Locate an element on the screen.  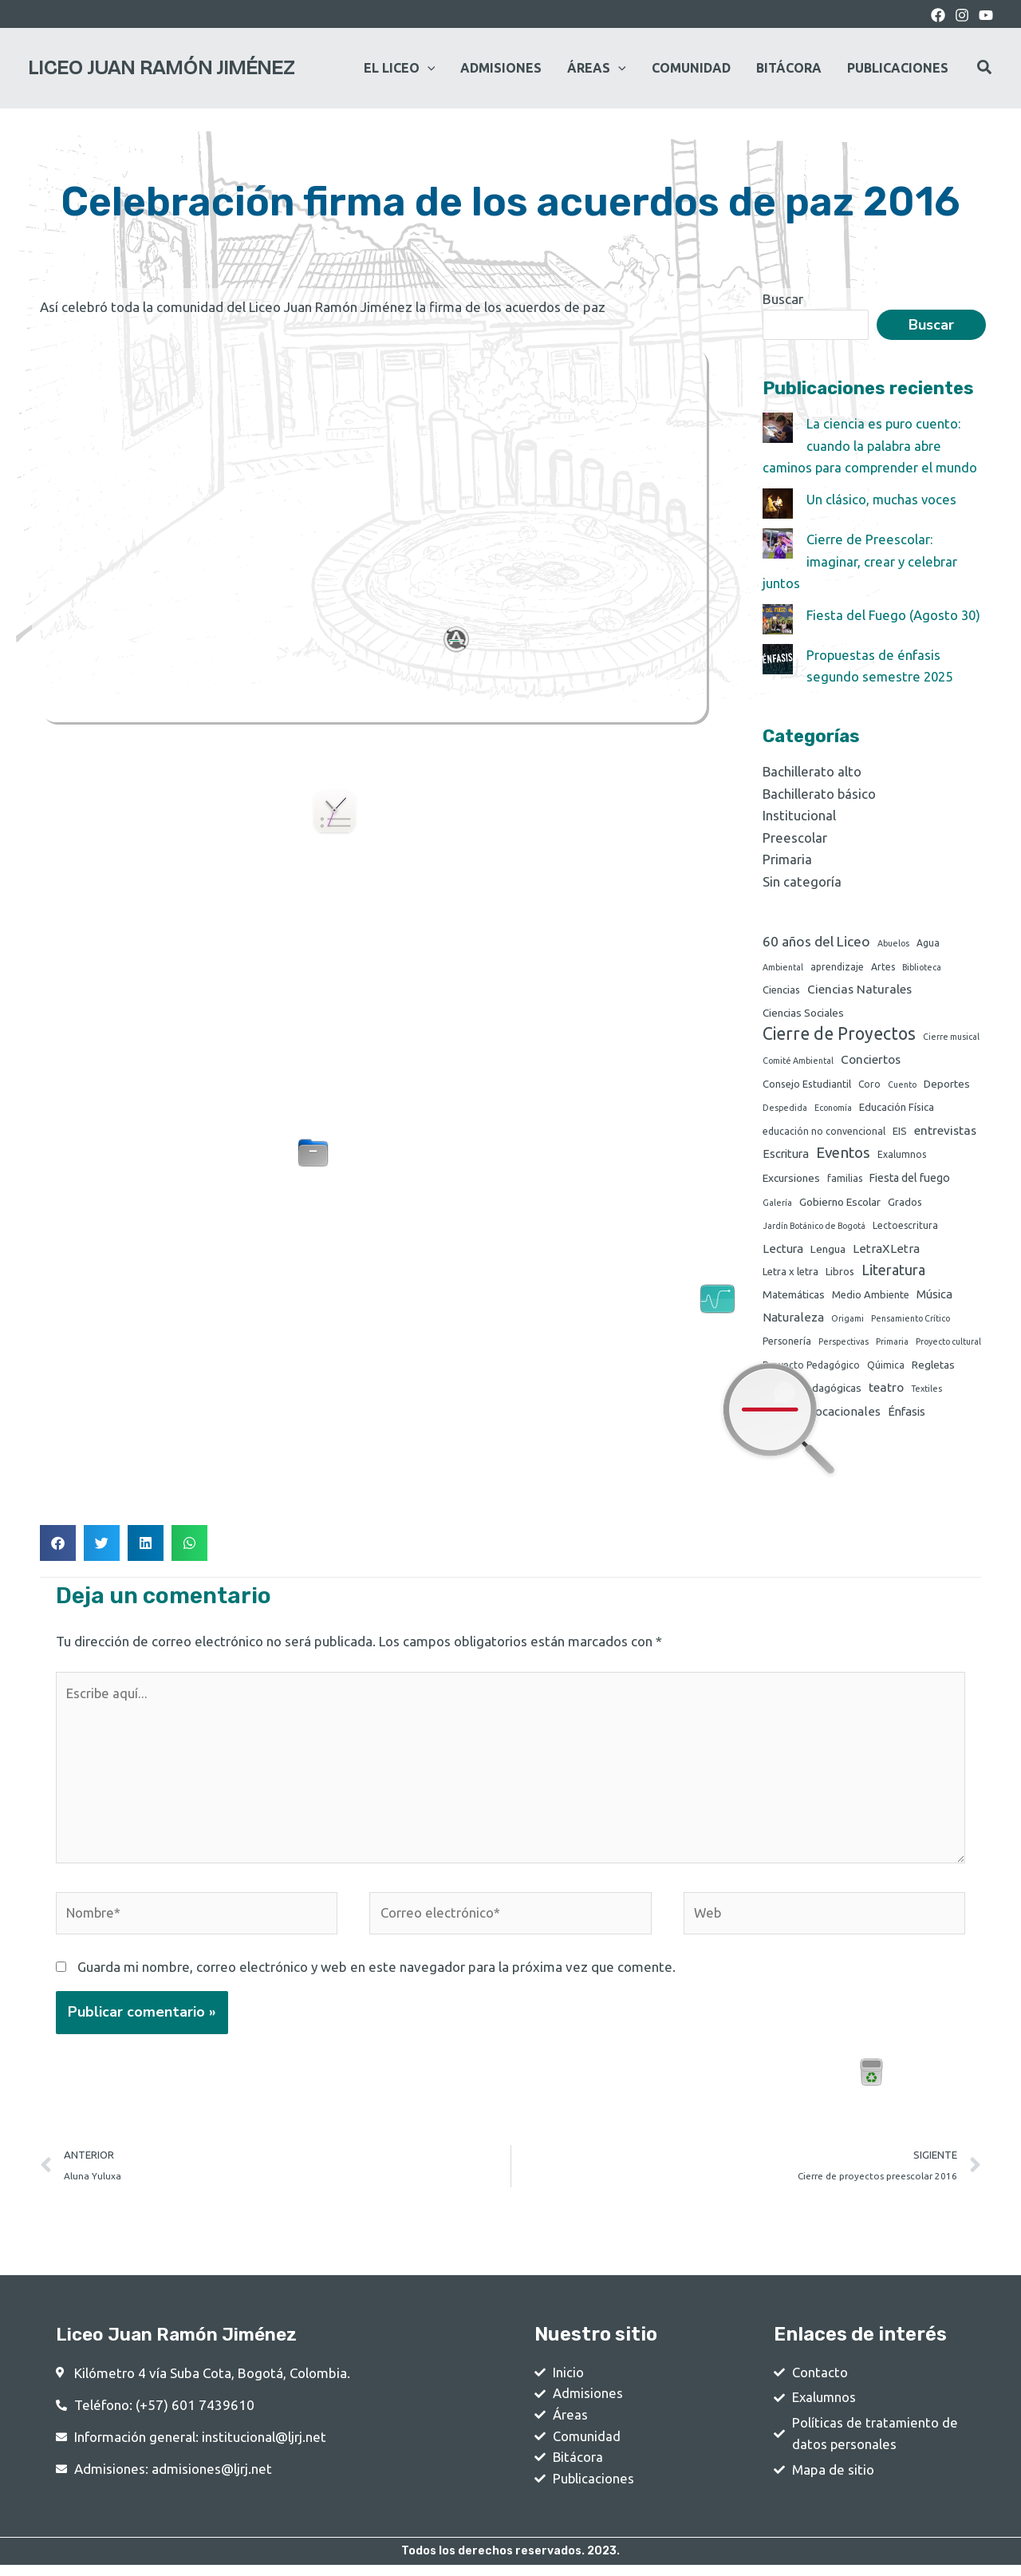
open psensor temperature monitoring app is located at coordinates (717, 1298).